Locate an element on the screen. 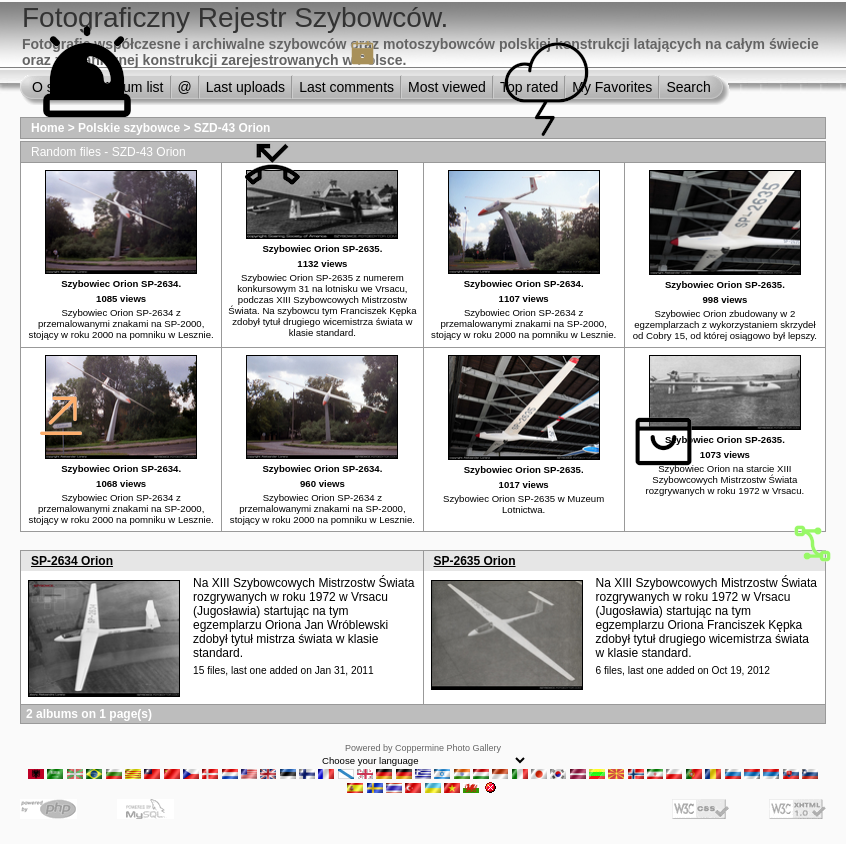 Image resolution: width=846 pixels, height=844 pixels. open link in new window or tab is located at coordinates (61, 414).